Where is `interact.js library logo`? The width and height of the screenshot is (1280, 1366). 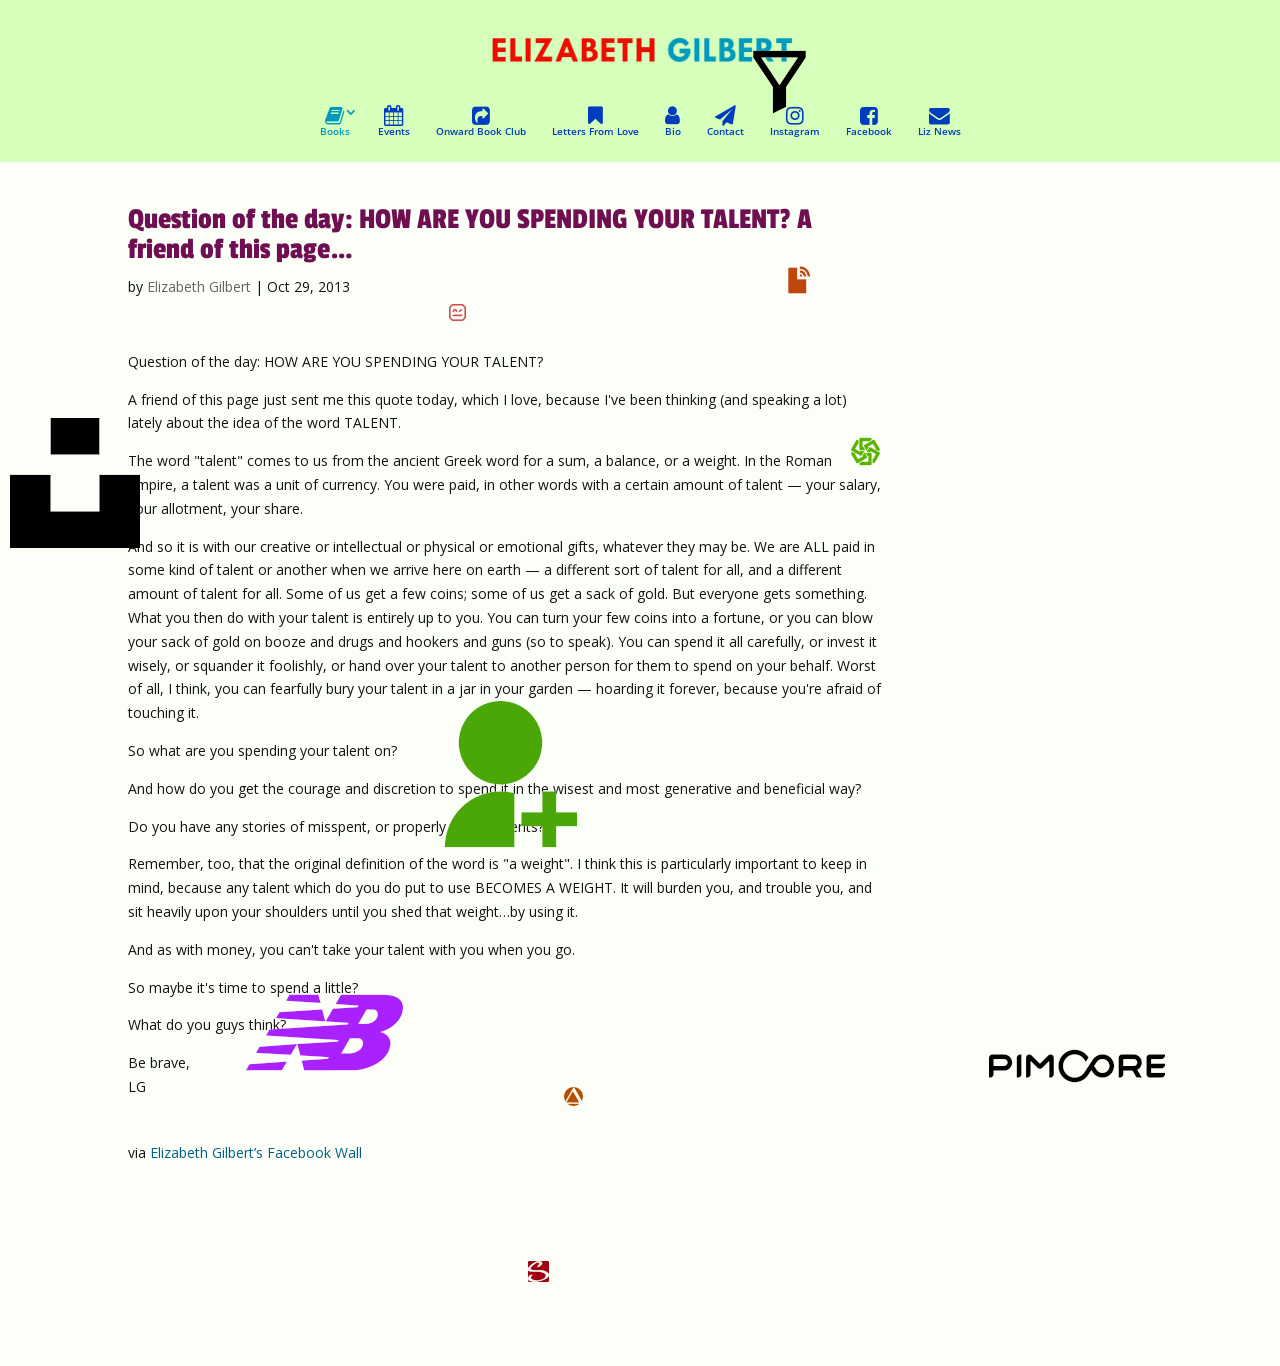
interact.js library logo is located at coordinates (573, 1096).